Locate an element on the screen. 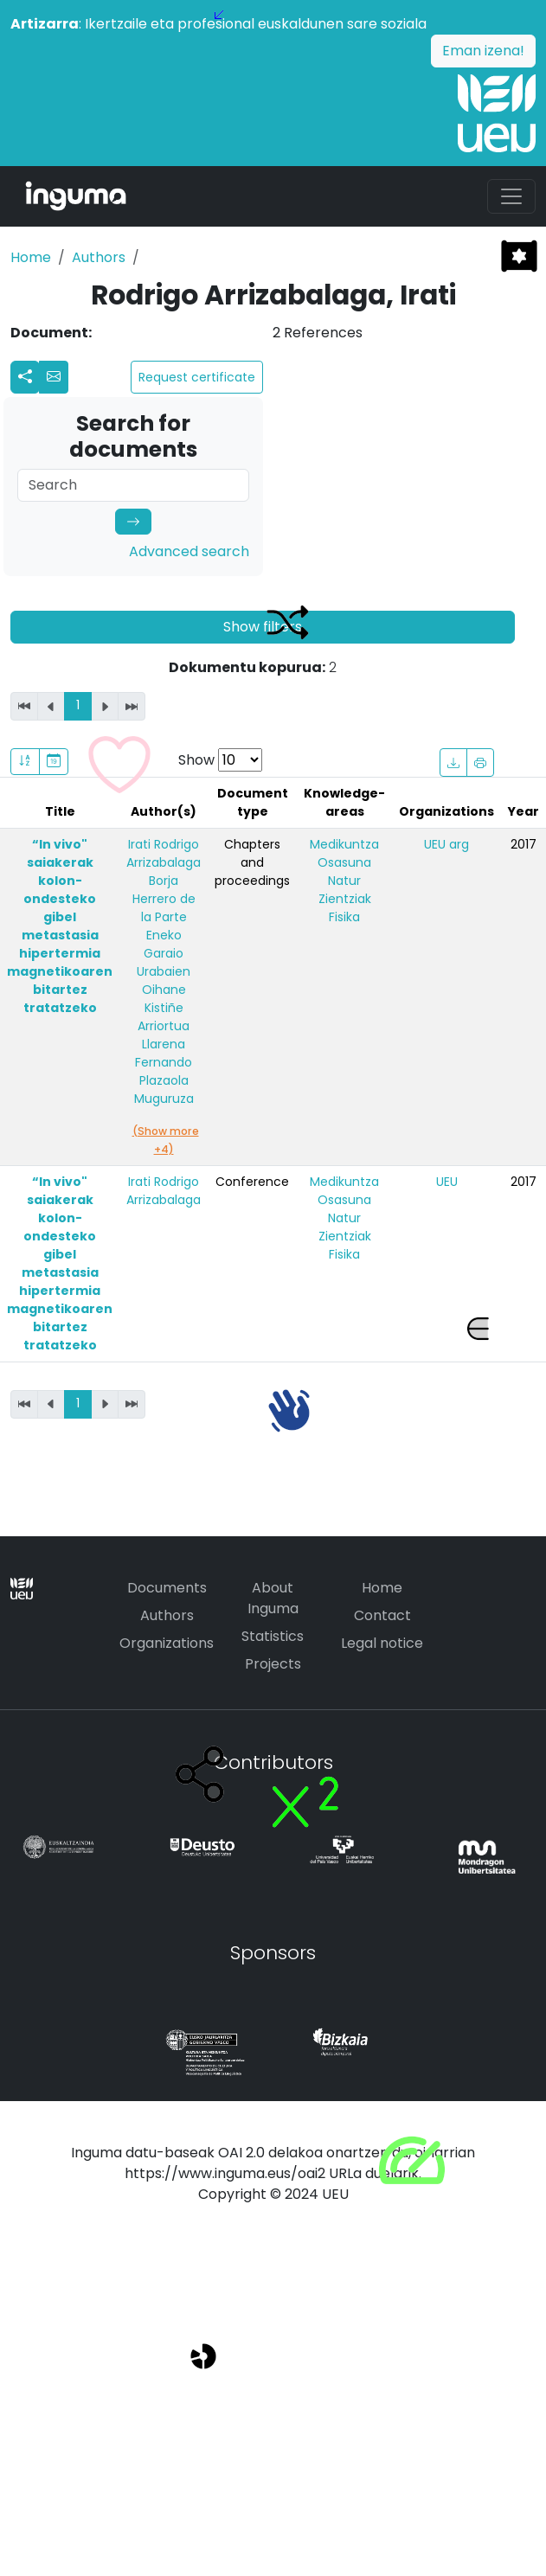  view performance or speed metrics is located at coordinates (412, 2163).